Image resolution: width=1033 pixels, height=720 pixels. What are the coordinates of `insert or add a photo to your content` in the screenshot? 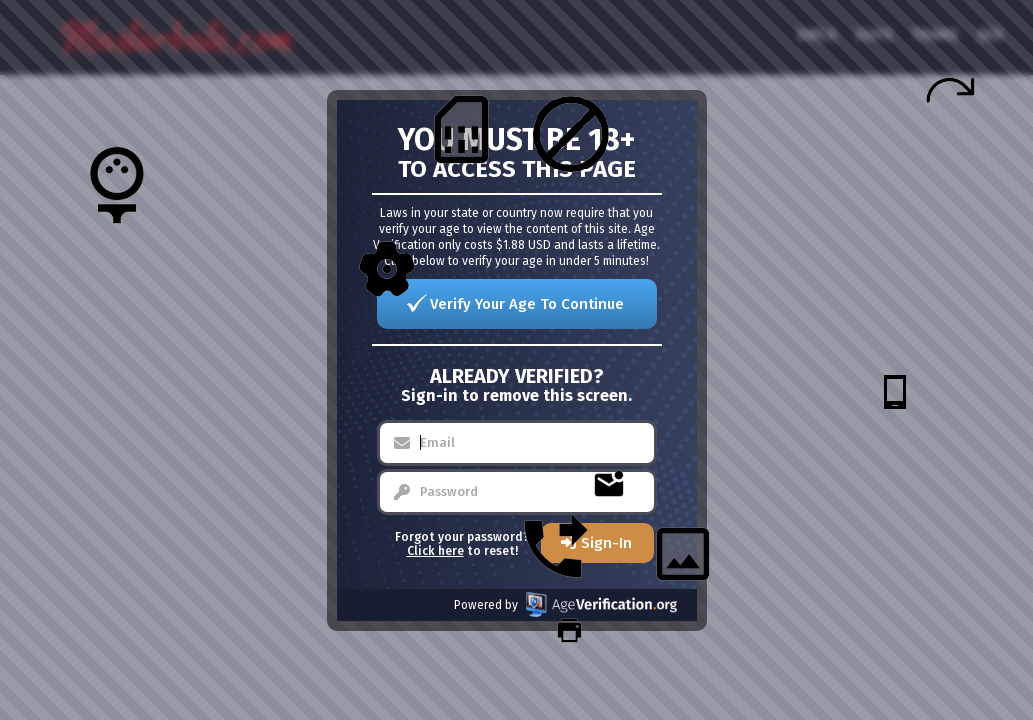 It's located at (683, 554).